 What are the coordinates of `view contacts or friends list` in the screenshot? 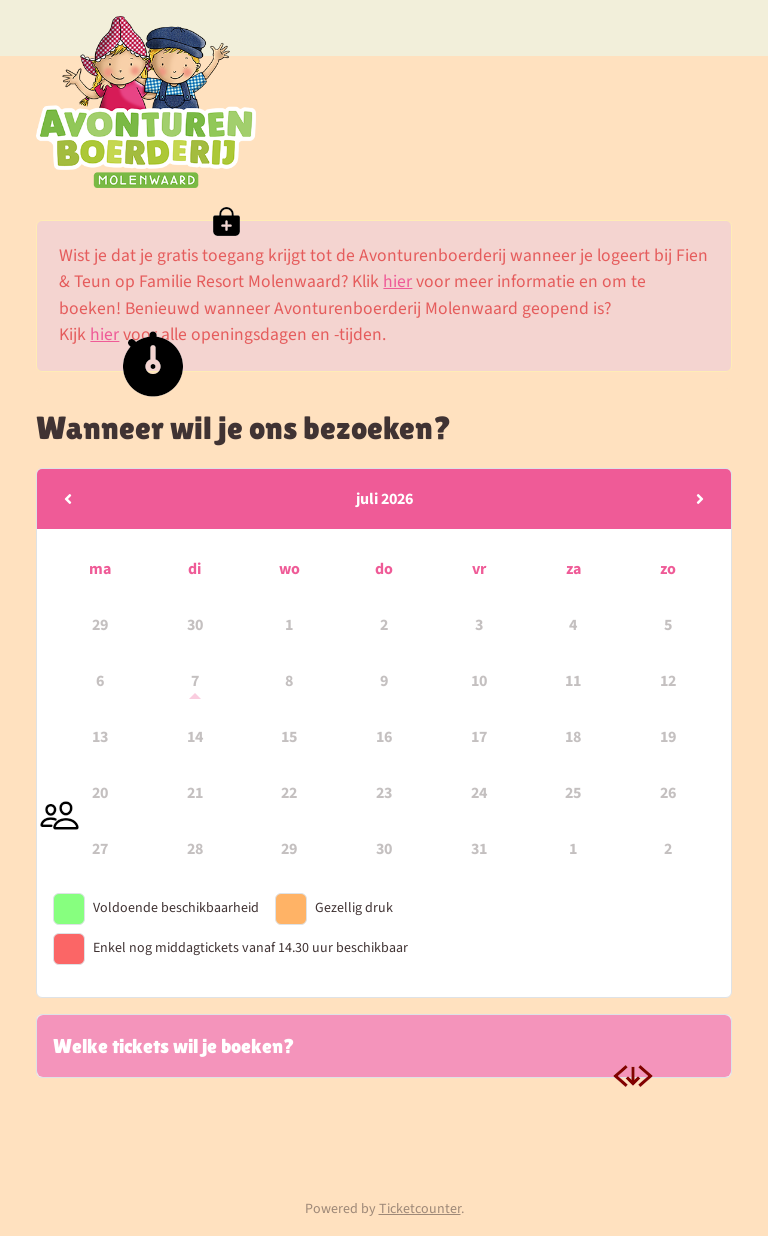 It's located at (59, 815).